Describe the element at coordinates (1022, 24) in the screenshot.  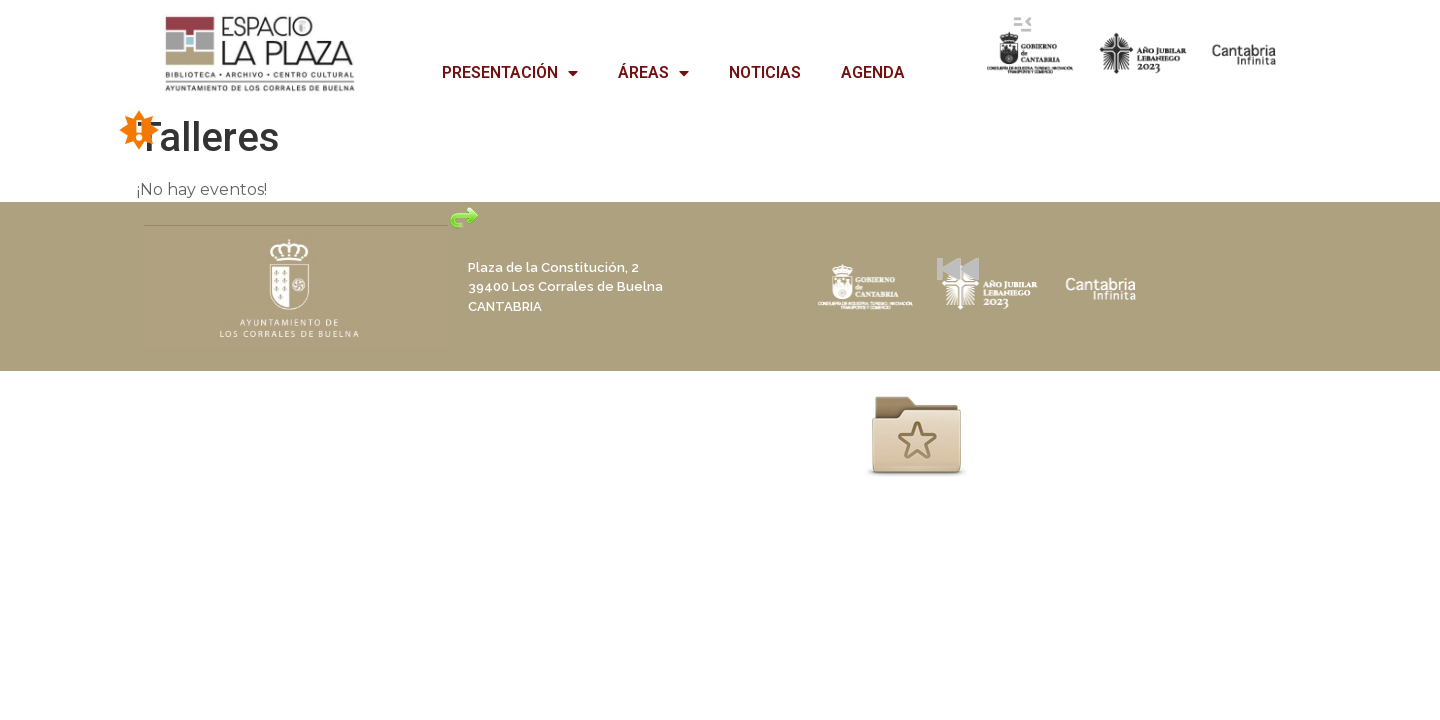
I see `increase text indentation (right-to-left layout)` at that location.